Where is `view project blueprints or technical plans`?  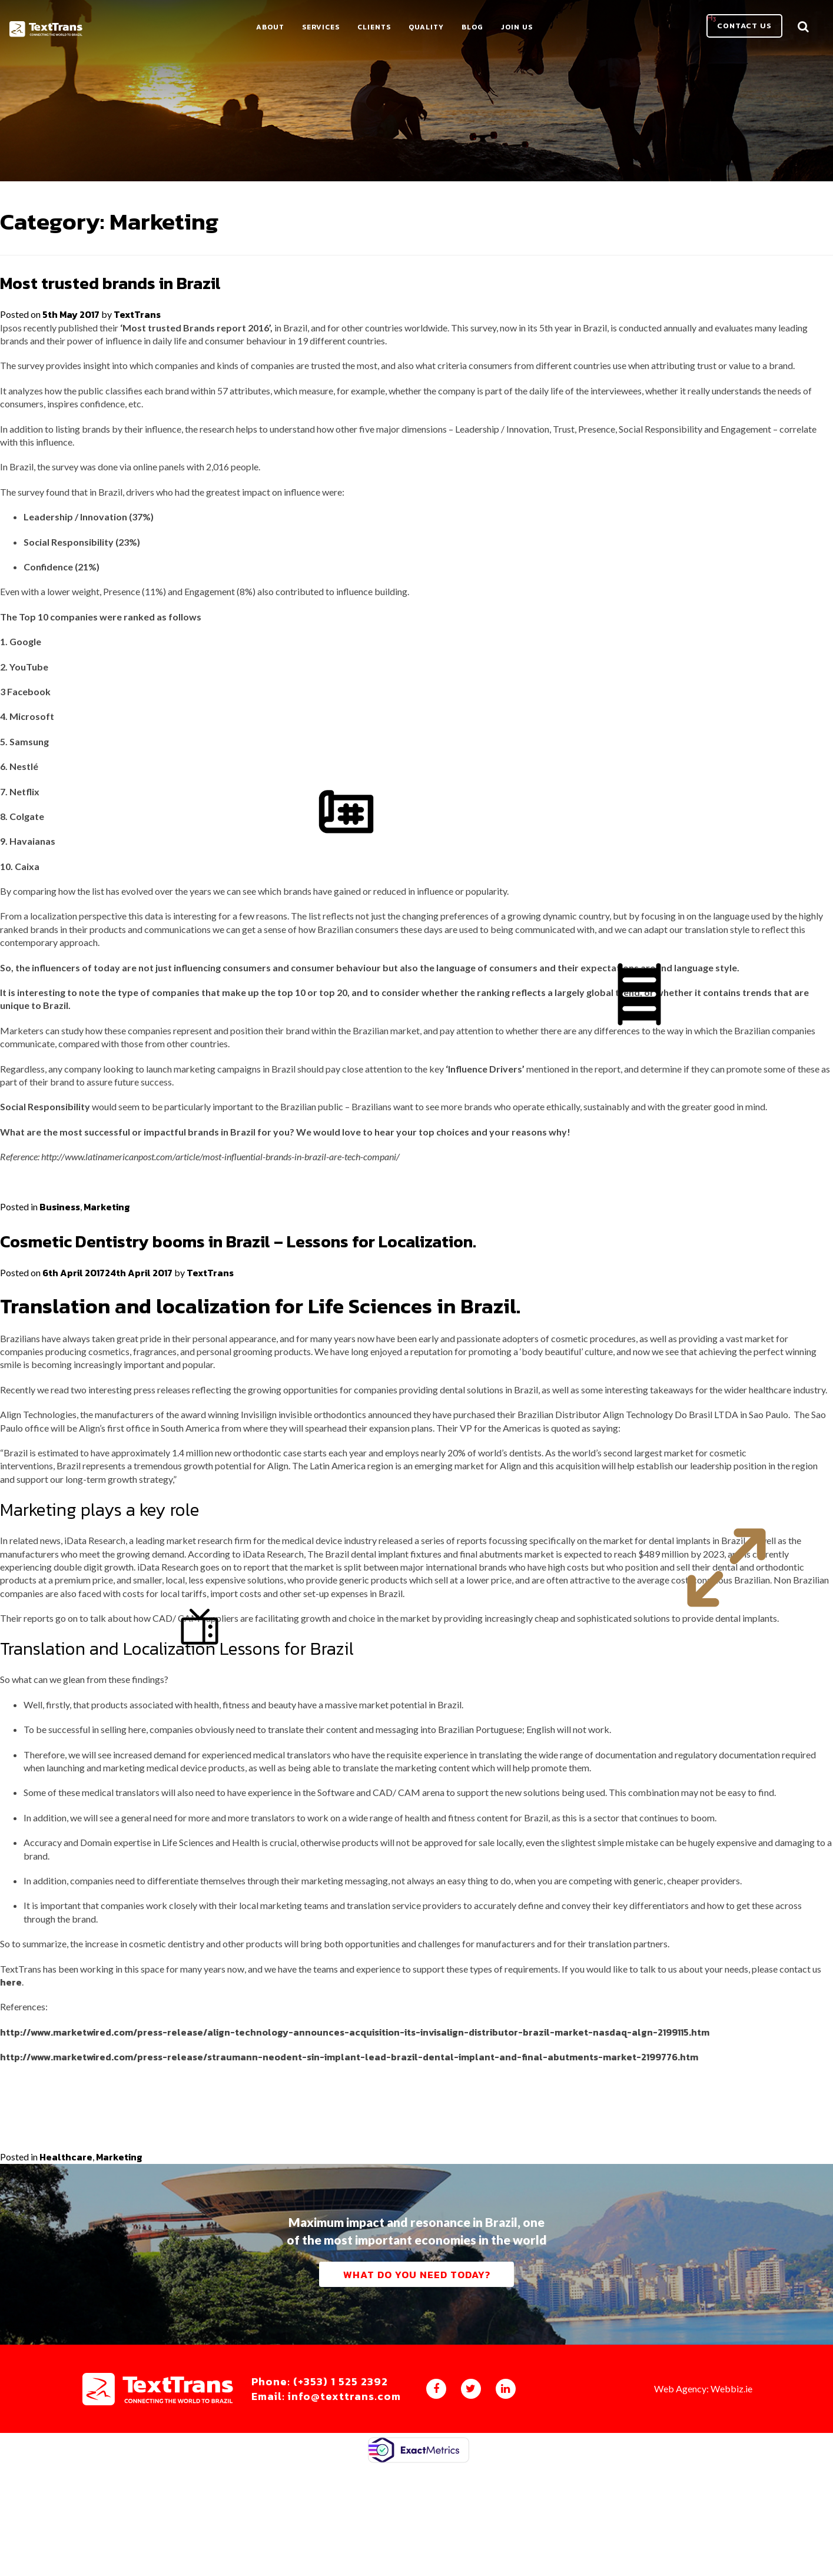 view project blueprints or technical plans is located at coordinates (346, 814).